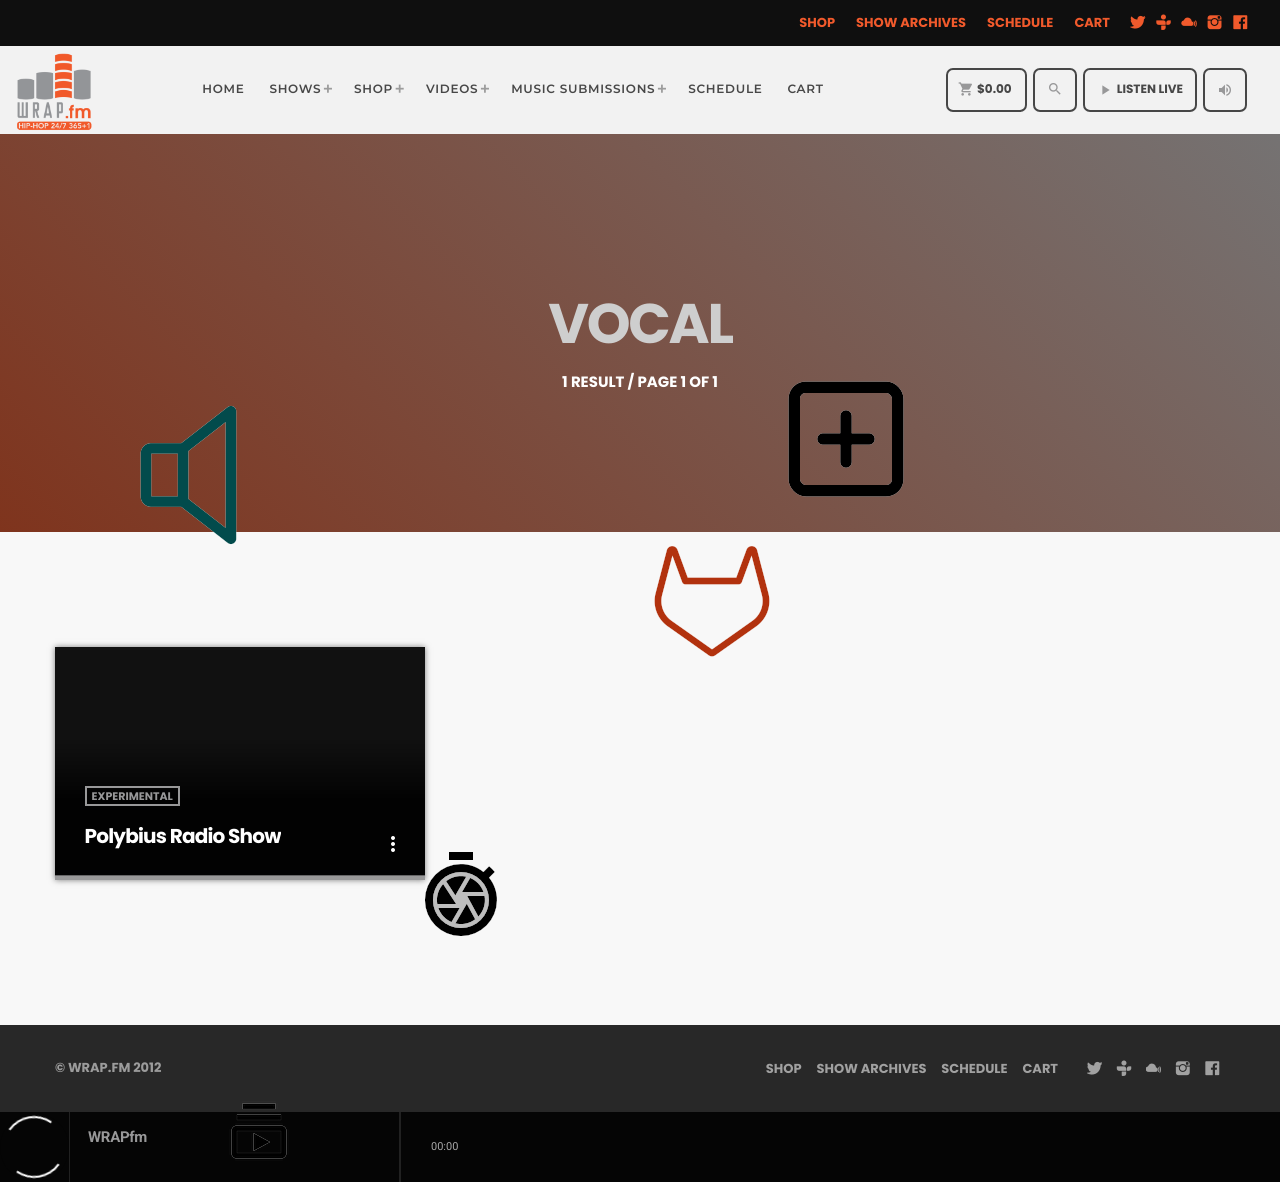 Image resolution: width=1280 pixels, height=1182 pixels. I want to click on adjust camera shutter speed settings, so click(461, 896).